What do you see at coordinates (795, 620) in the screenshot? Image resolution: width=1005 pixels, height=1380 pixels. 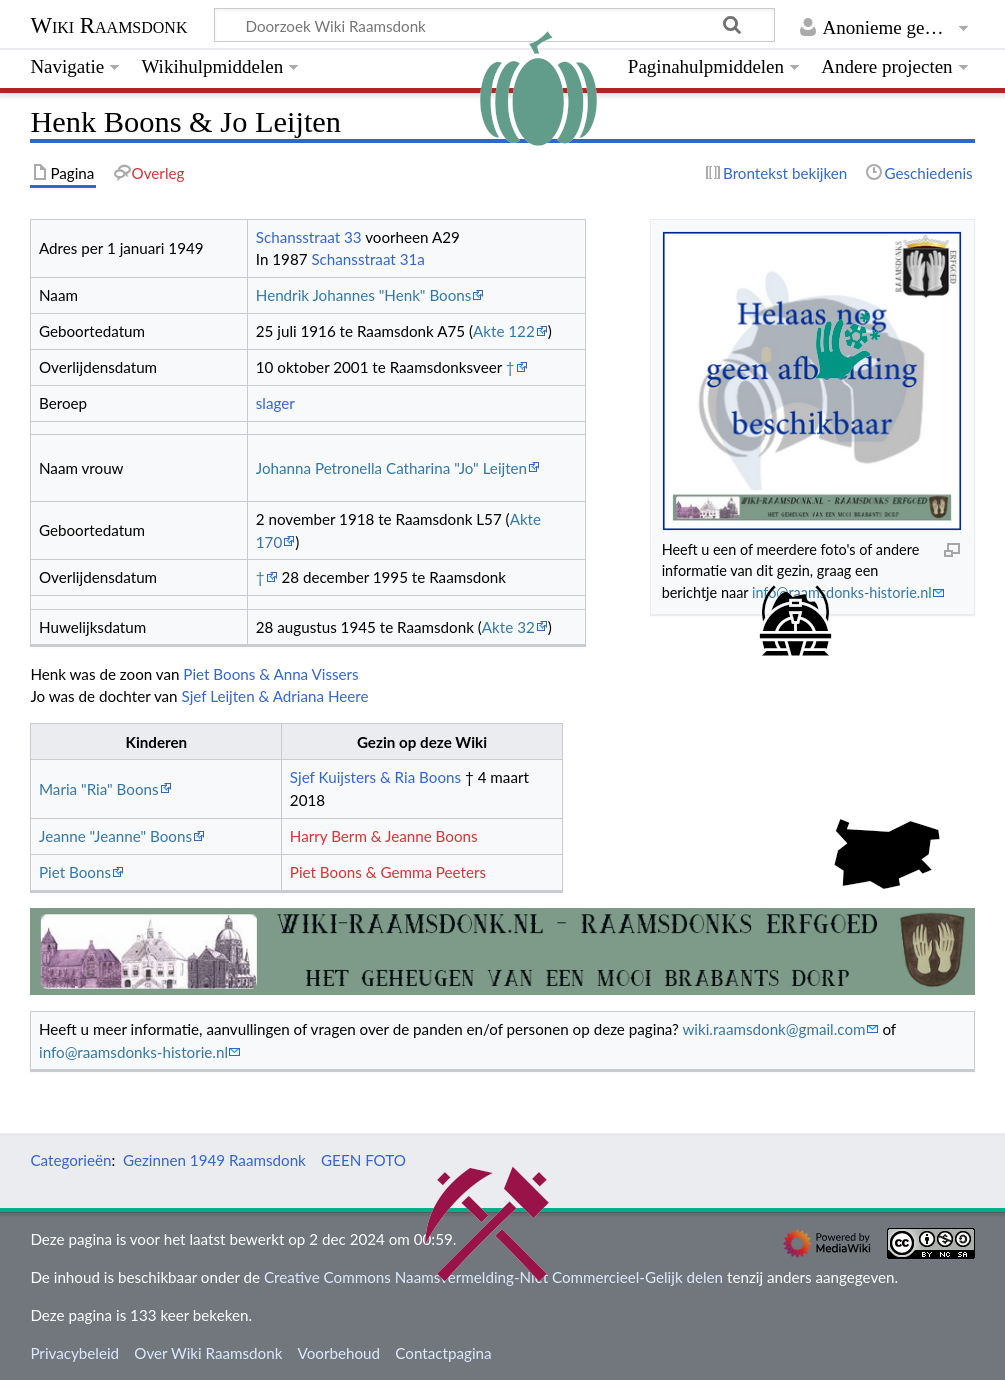 I see `access grain storage facilities` at bounding box center [795, 620].